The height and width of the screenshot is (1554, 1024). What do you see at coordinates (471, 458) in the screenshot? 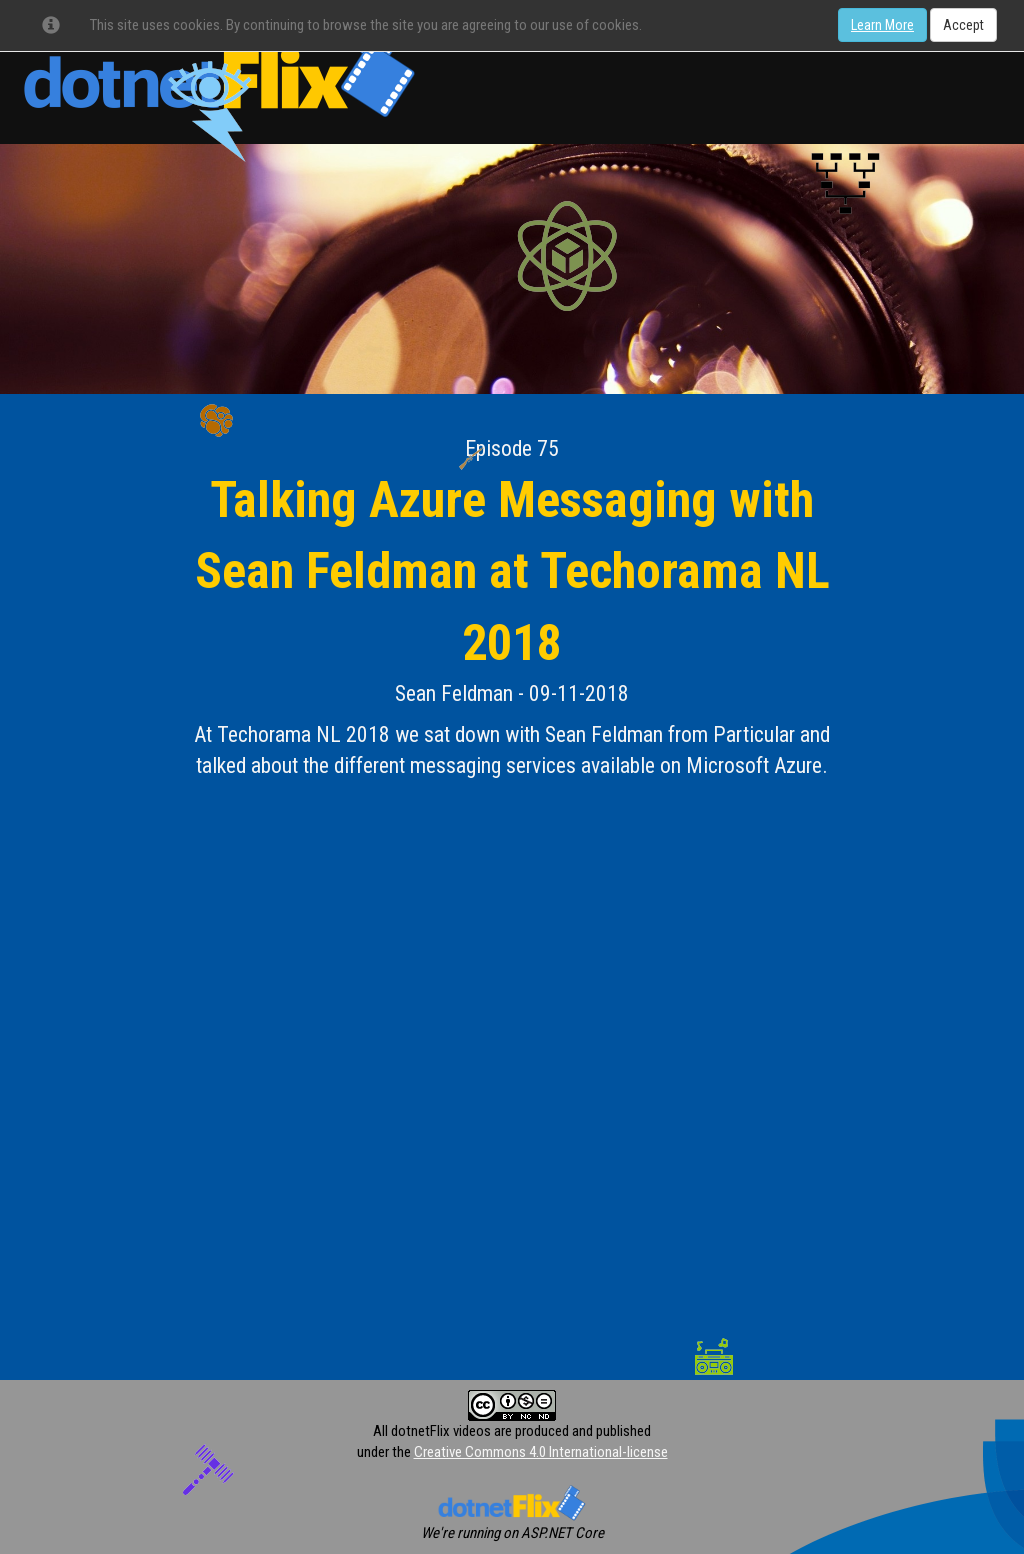
I see `select rifle weapon in game inventory` at bounding box center [471, 458].